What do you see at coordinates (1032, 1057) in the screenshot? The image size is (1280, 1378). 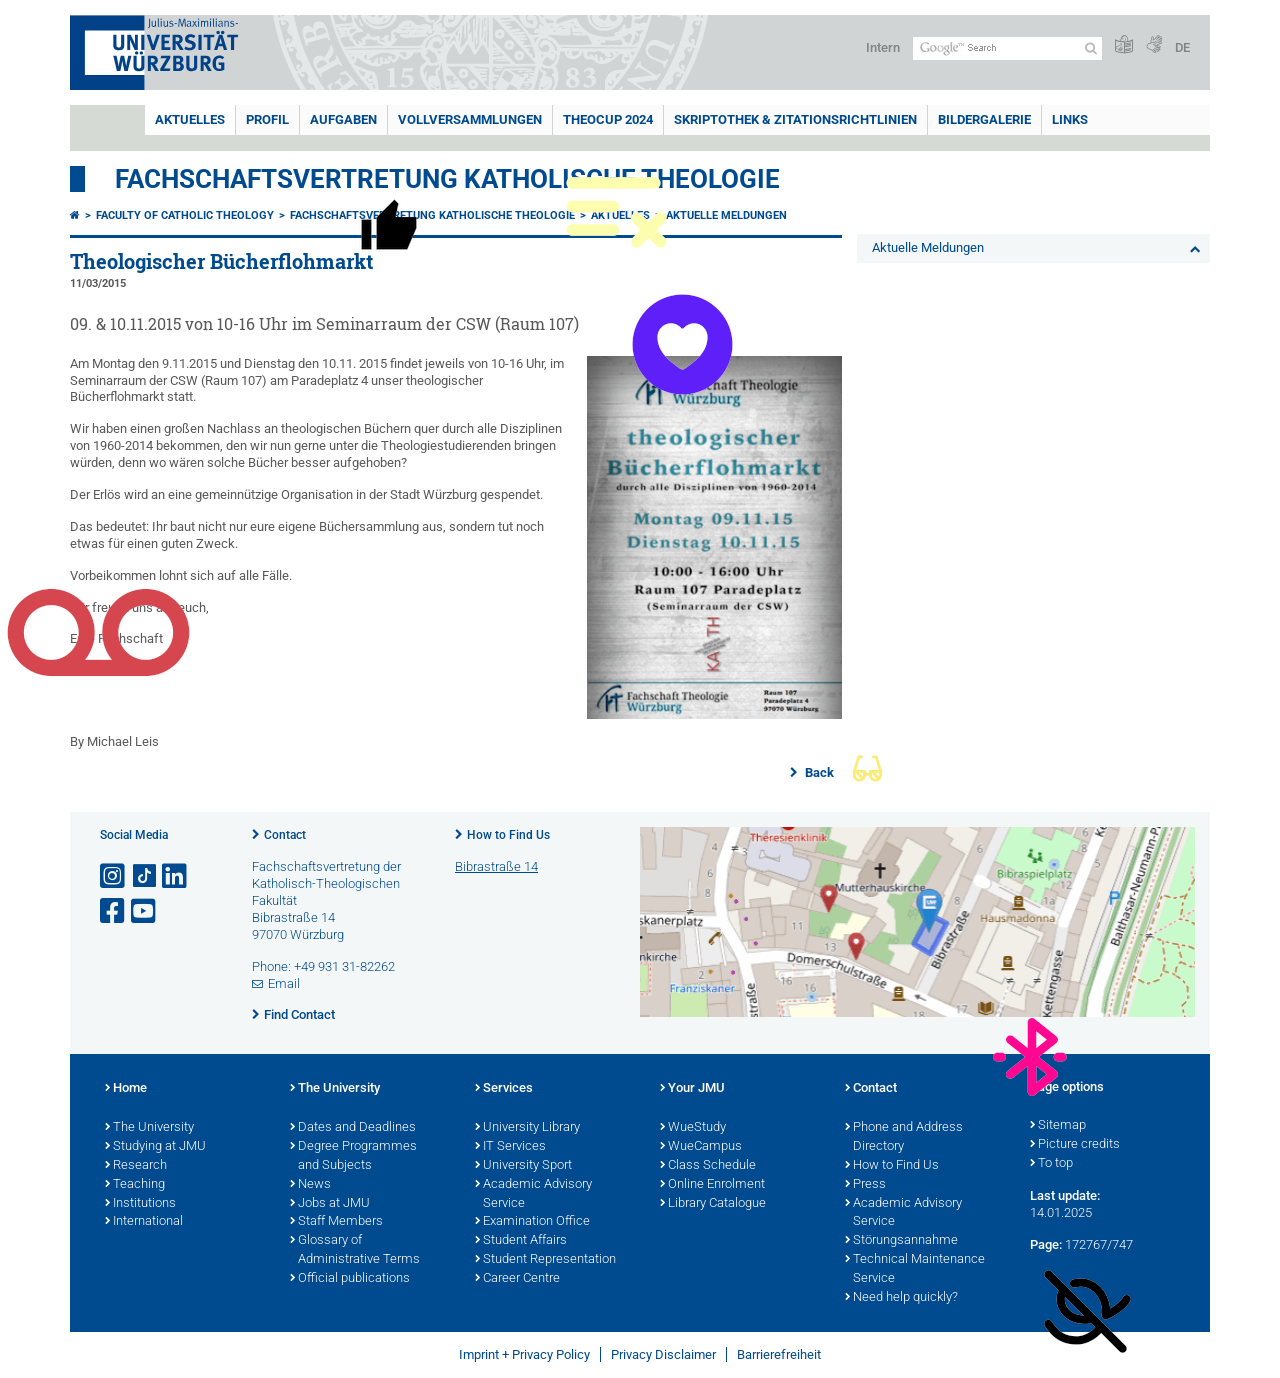 I see `indicates an active bluetooth connection` at bounding box center [1032, 1057].